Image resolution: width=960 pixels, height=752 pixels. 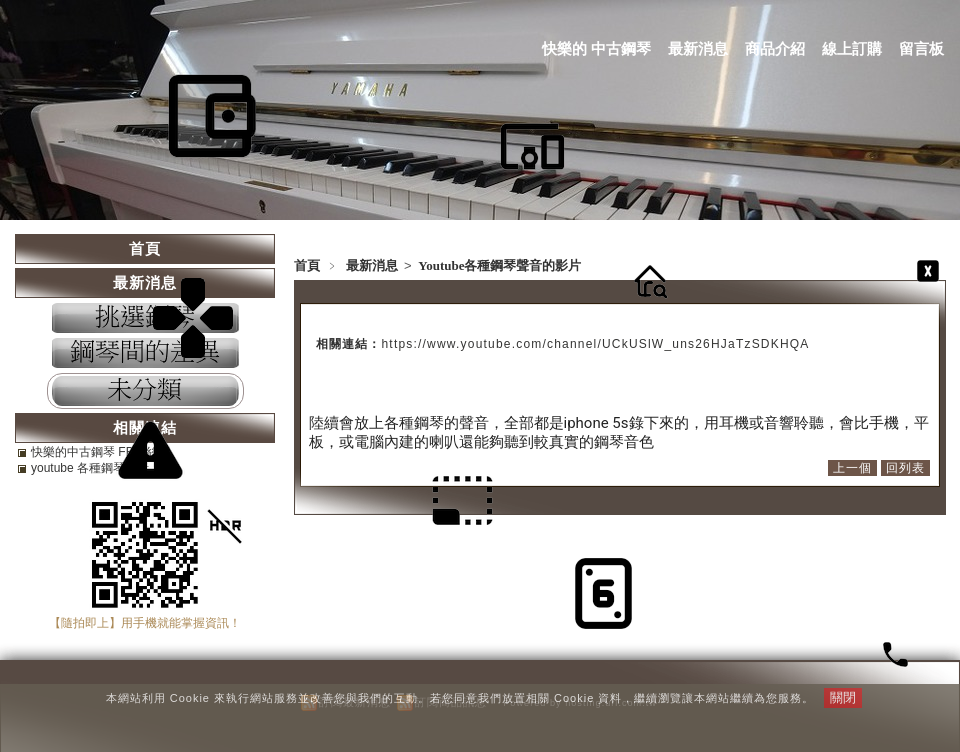 I want to click on indicates a warning or caution state, so click(x=150, y=448).